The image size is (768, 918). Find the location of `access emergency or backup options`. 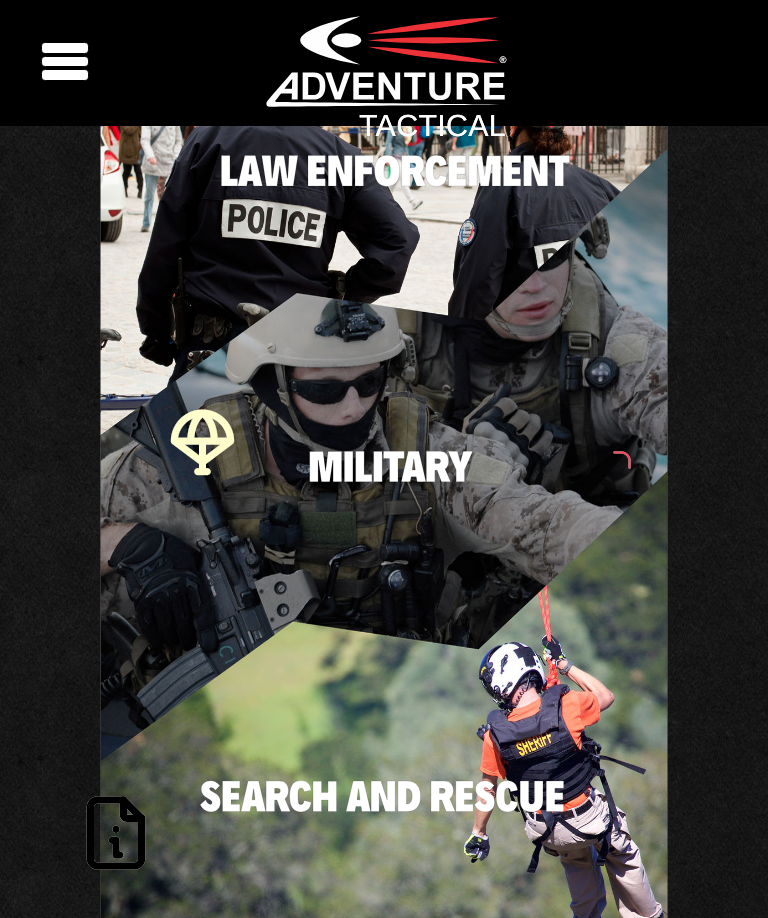

access emergency or backup options is located at coordinates (202, 443).